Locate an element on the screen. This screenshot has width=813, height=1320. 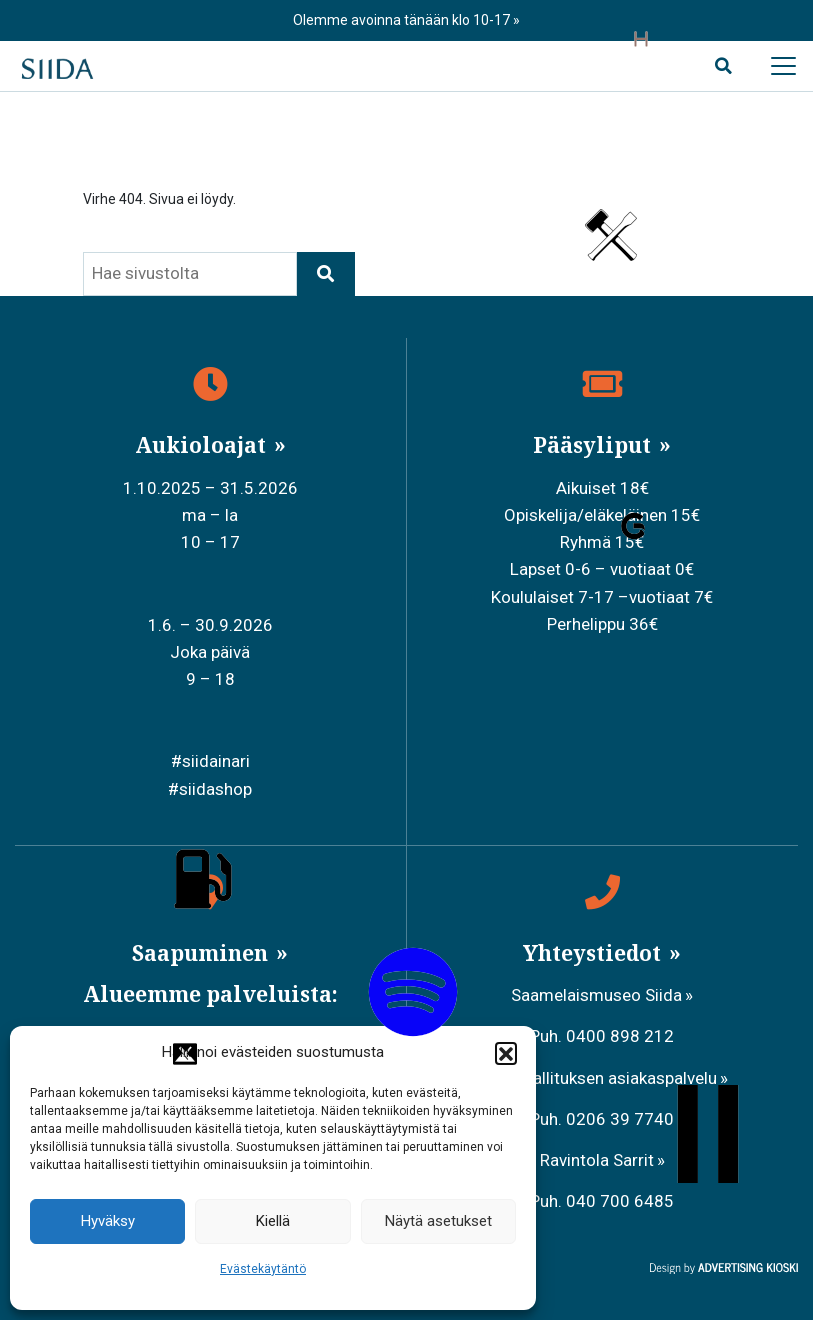
open spotify is located at coordinates (413, 992).